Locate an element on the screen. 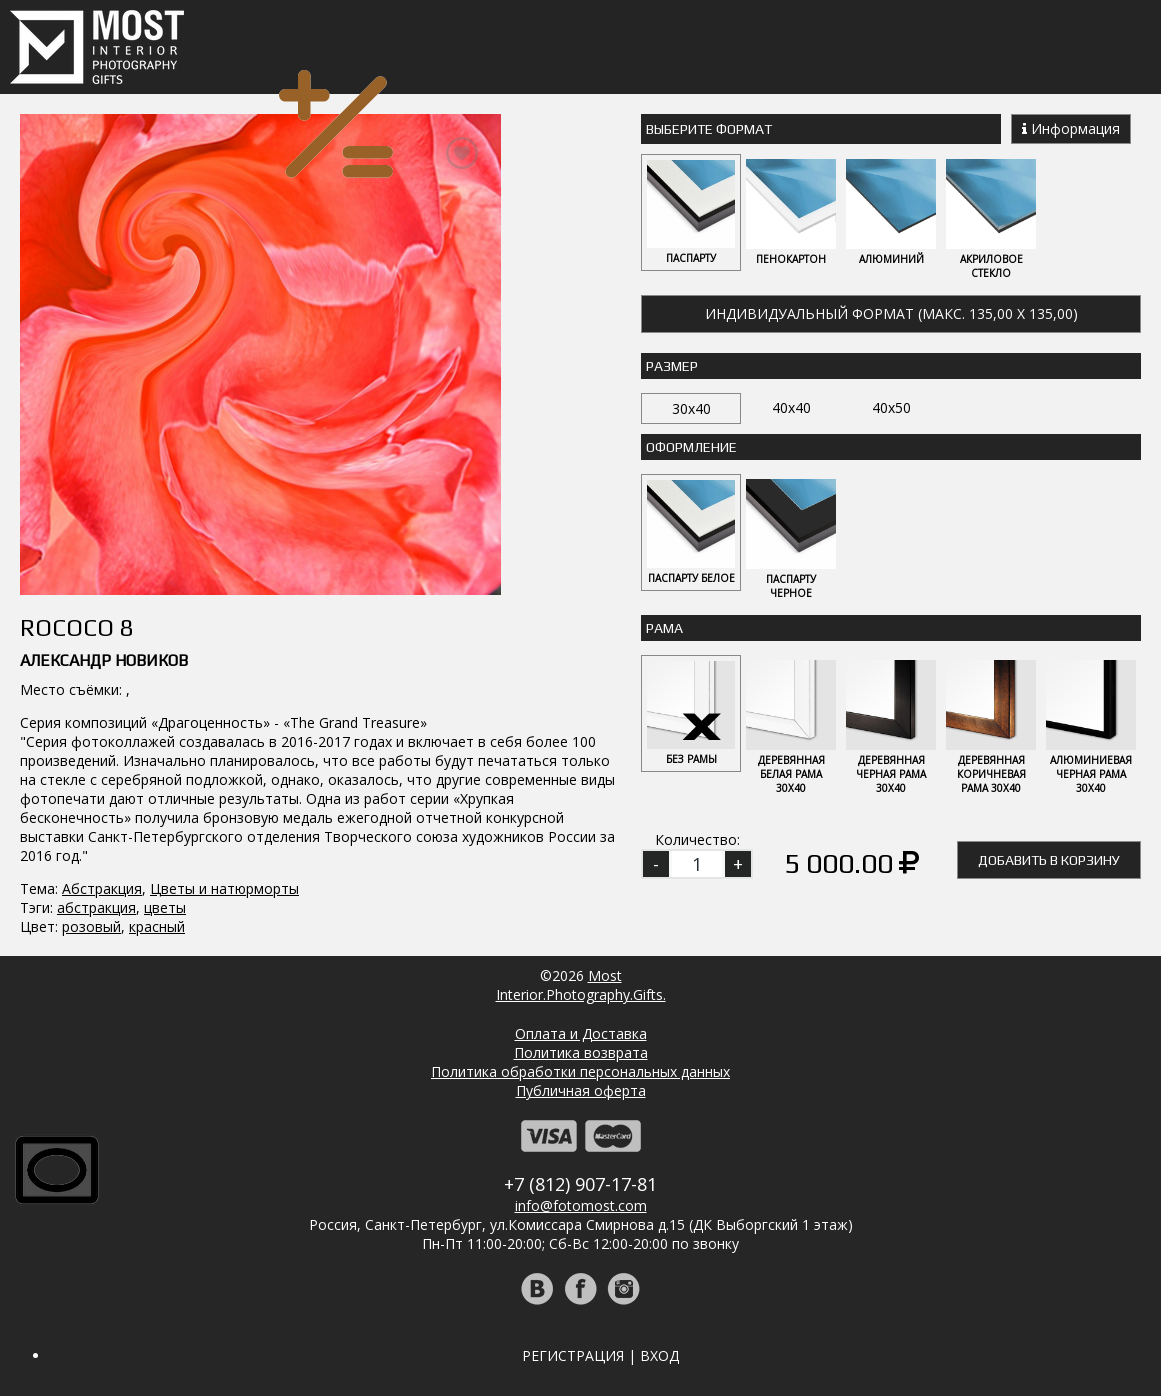 Image resolution: width=1161 pixels, height=1396 pixels. apply vignette effect to photo is located at coordinates (57, 1170).